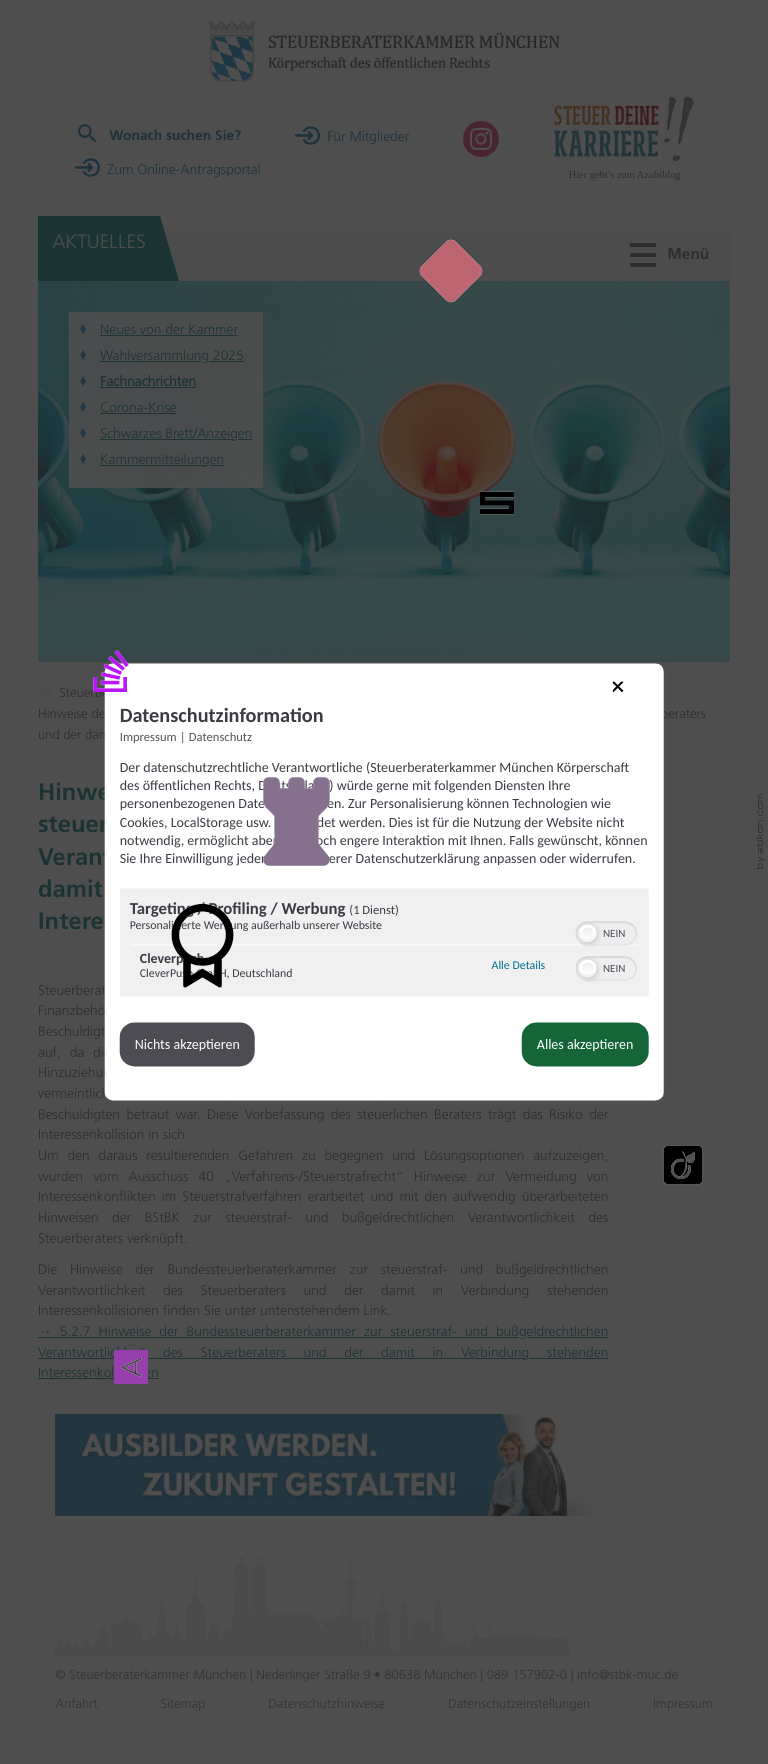 This screenshot has width=768, height=1764. I want to click on aerospike database logo, so click(131, 1367).